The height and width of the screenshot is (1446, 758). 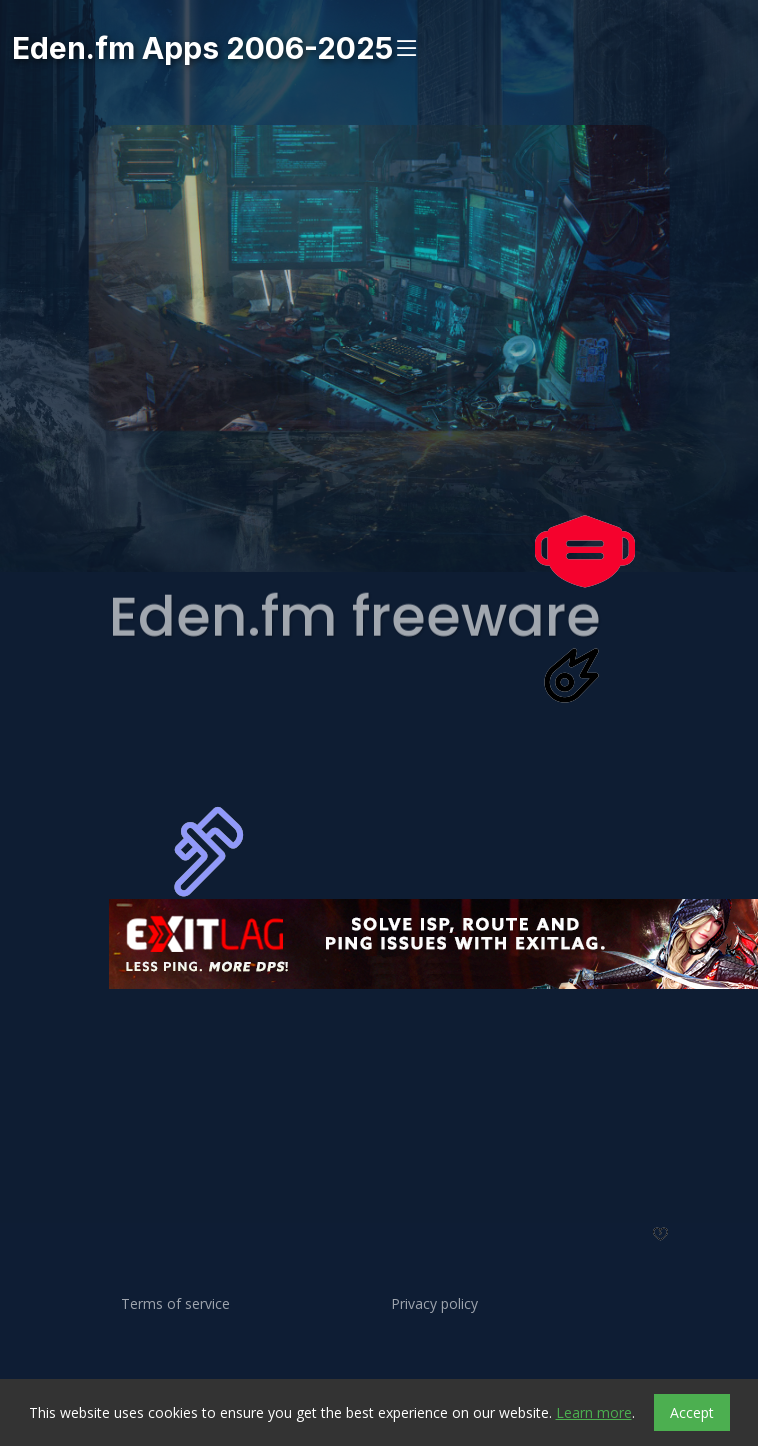 I want to click on remove from favorites, so click(x=660, y=1233).